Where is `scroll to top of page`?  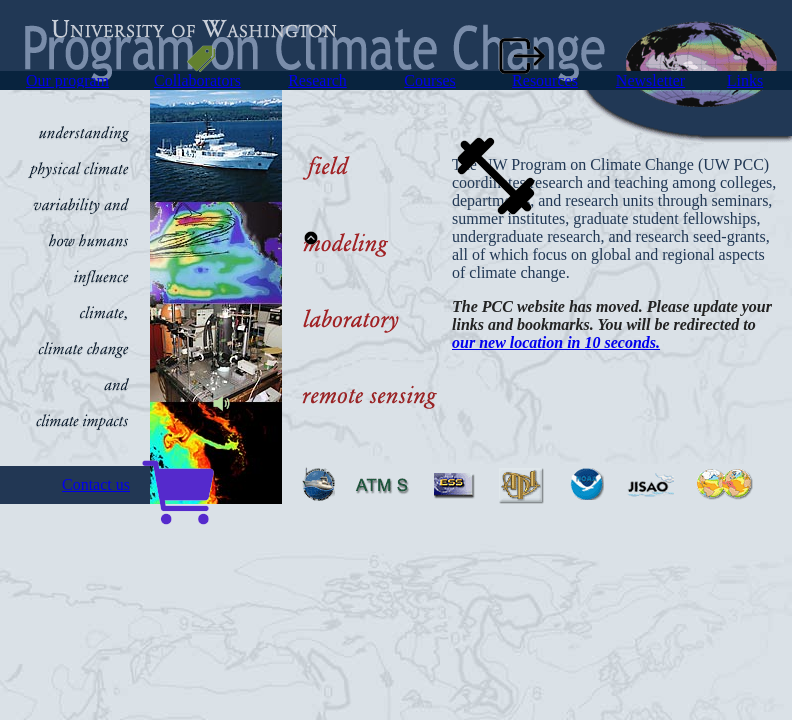 scroll to top of page is located at coordinates (311, 238).